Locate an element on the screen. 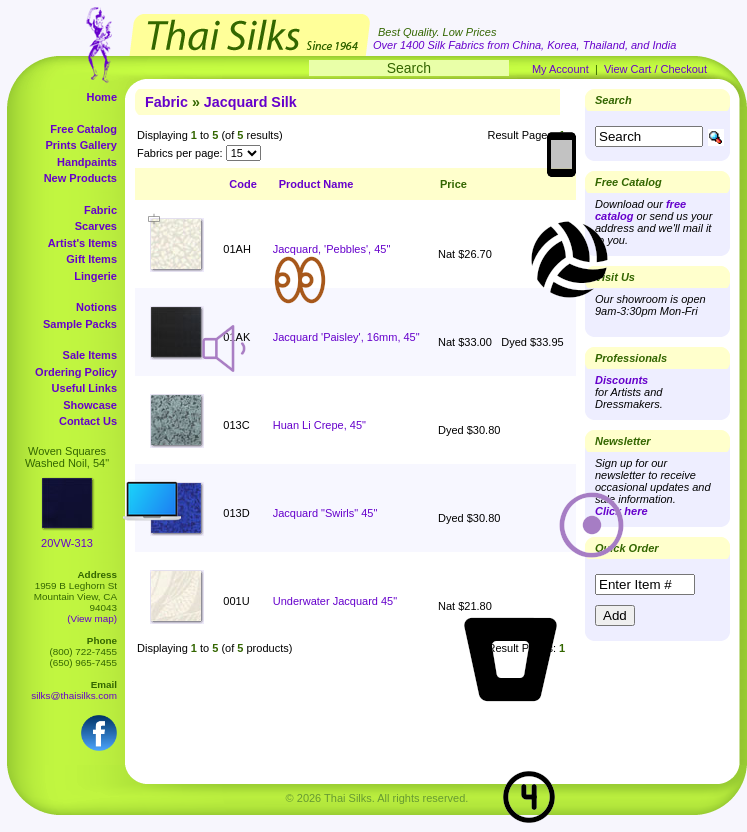  volleyball sports category or activity is located at coordinates (569, 259).